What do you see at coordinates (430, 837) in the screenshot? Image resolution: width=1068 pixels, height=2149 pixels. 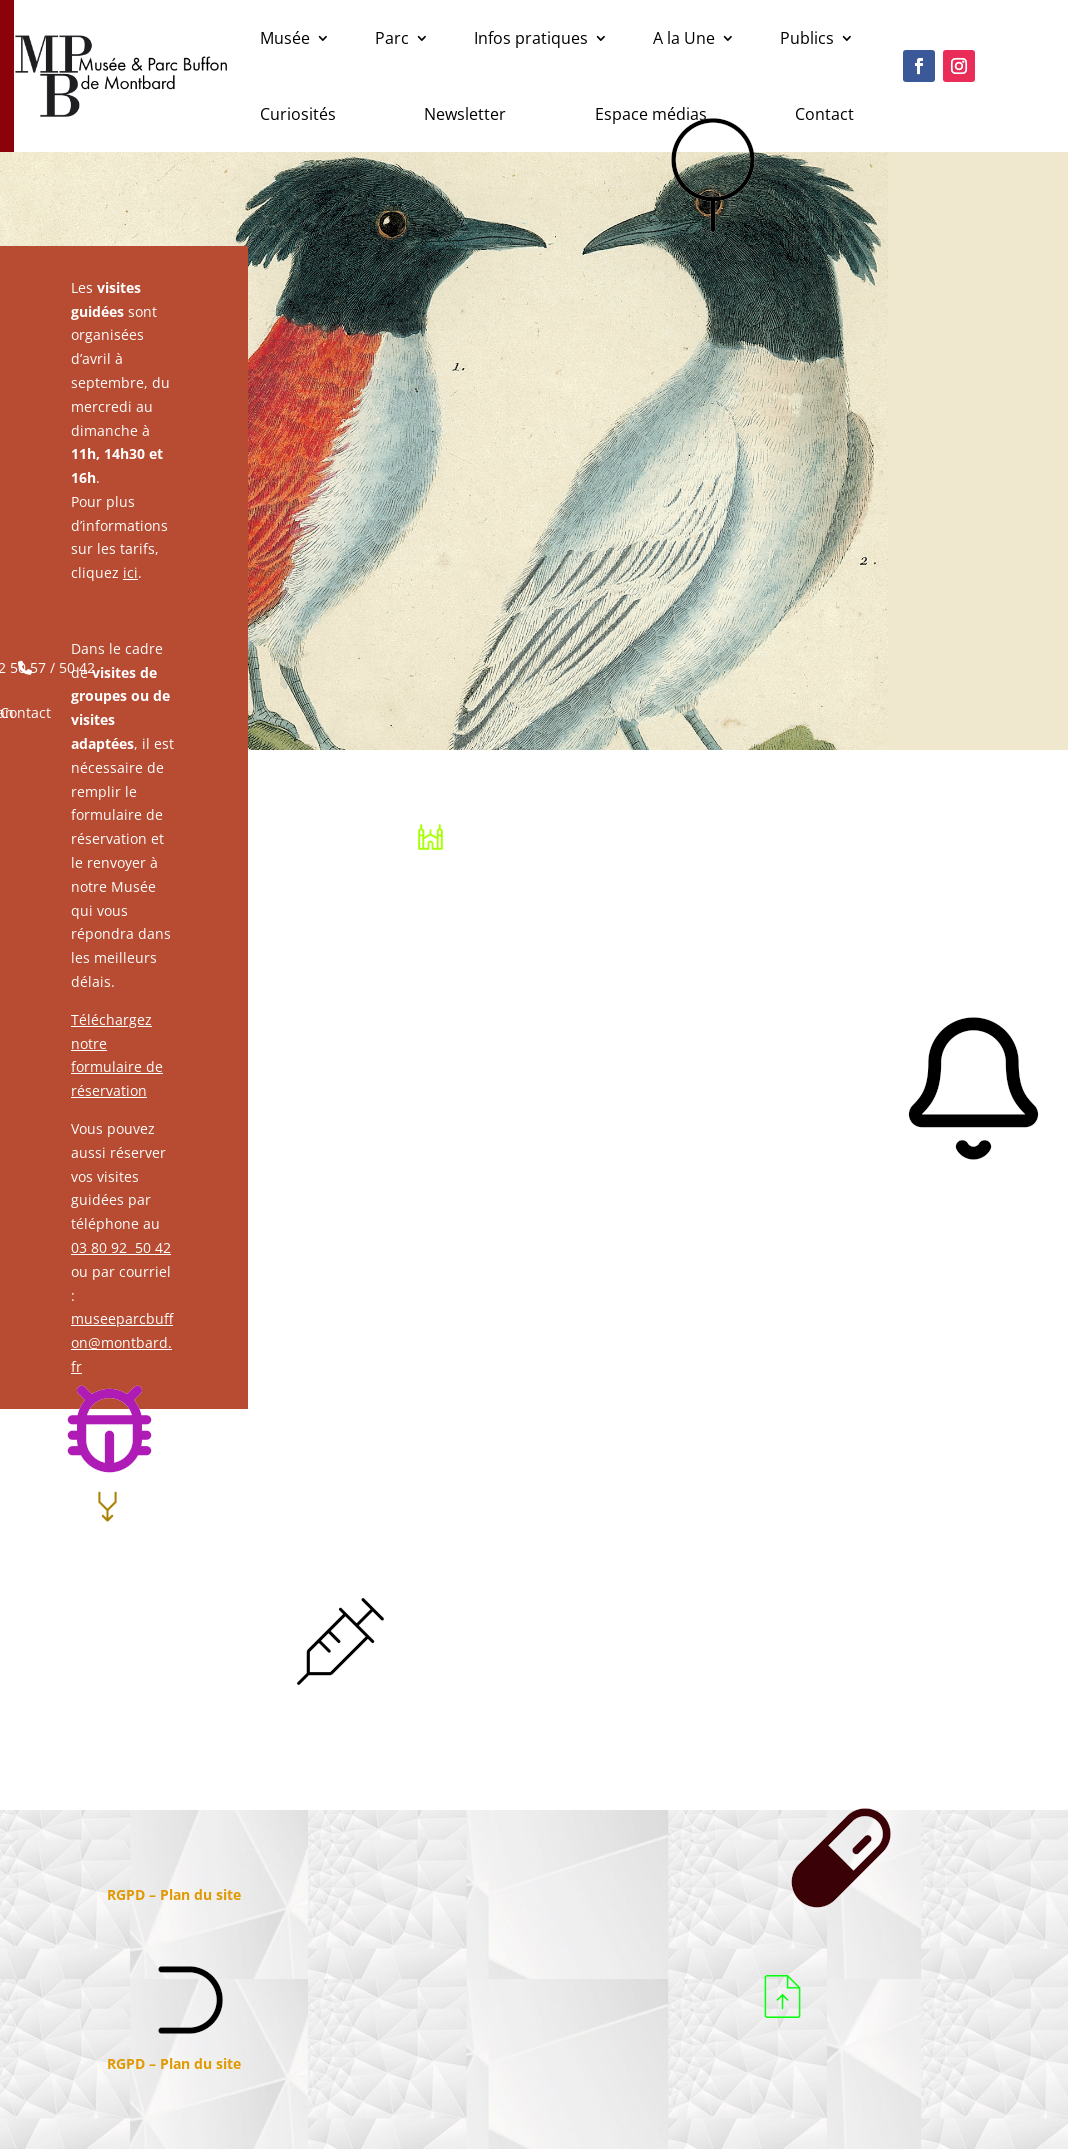 I see `locate nearby synagogues on a map` at bounding box center [430, 837].